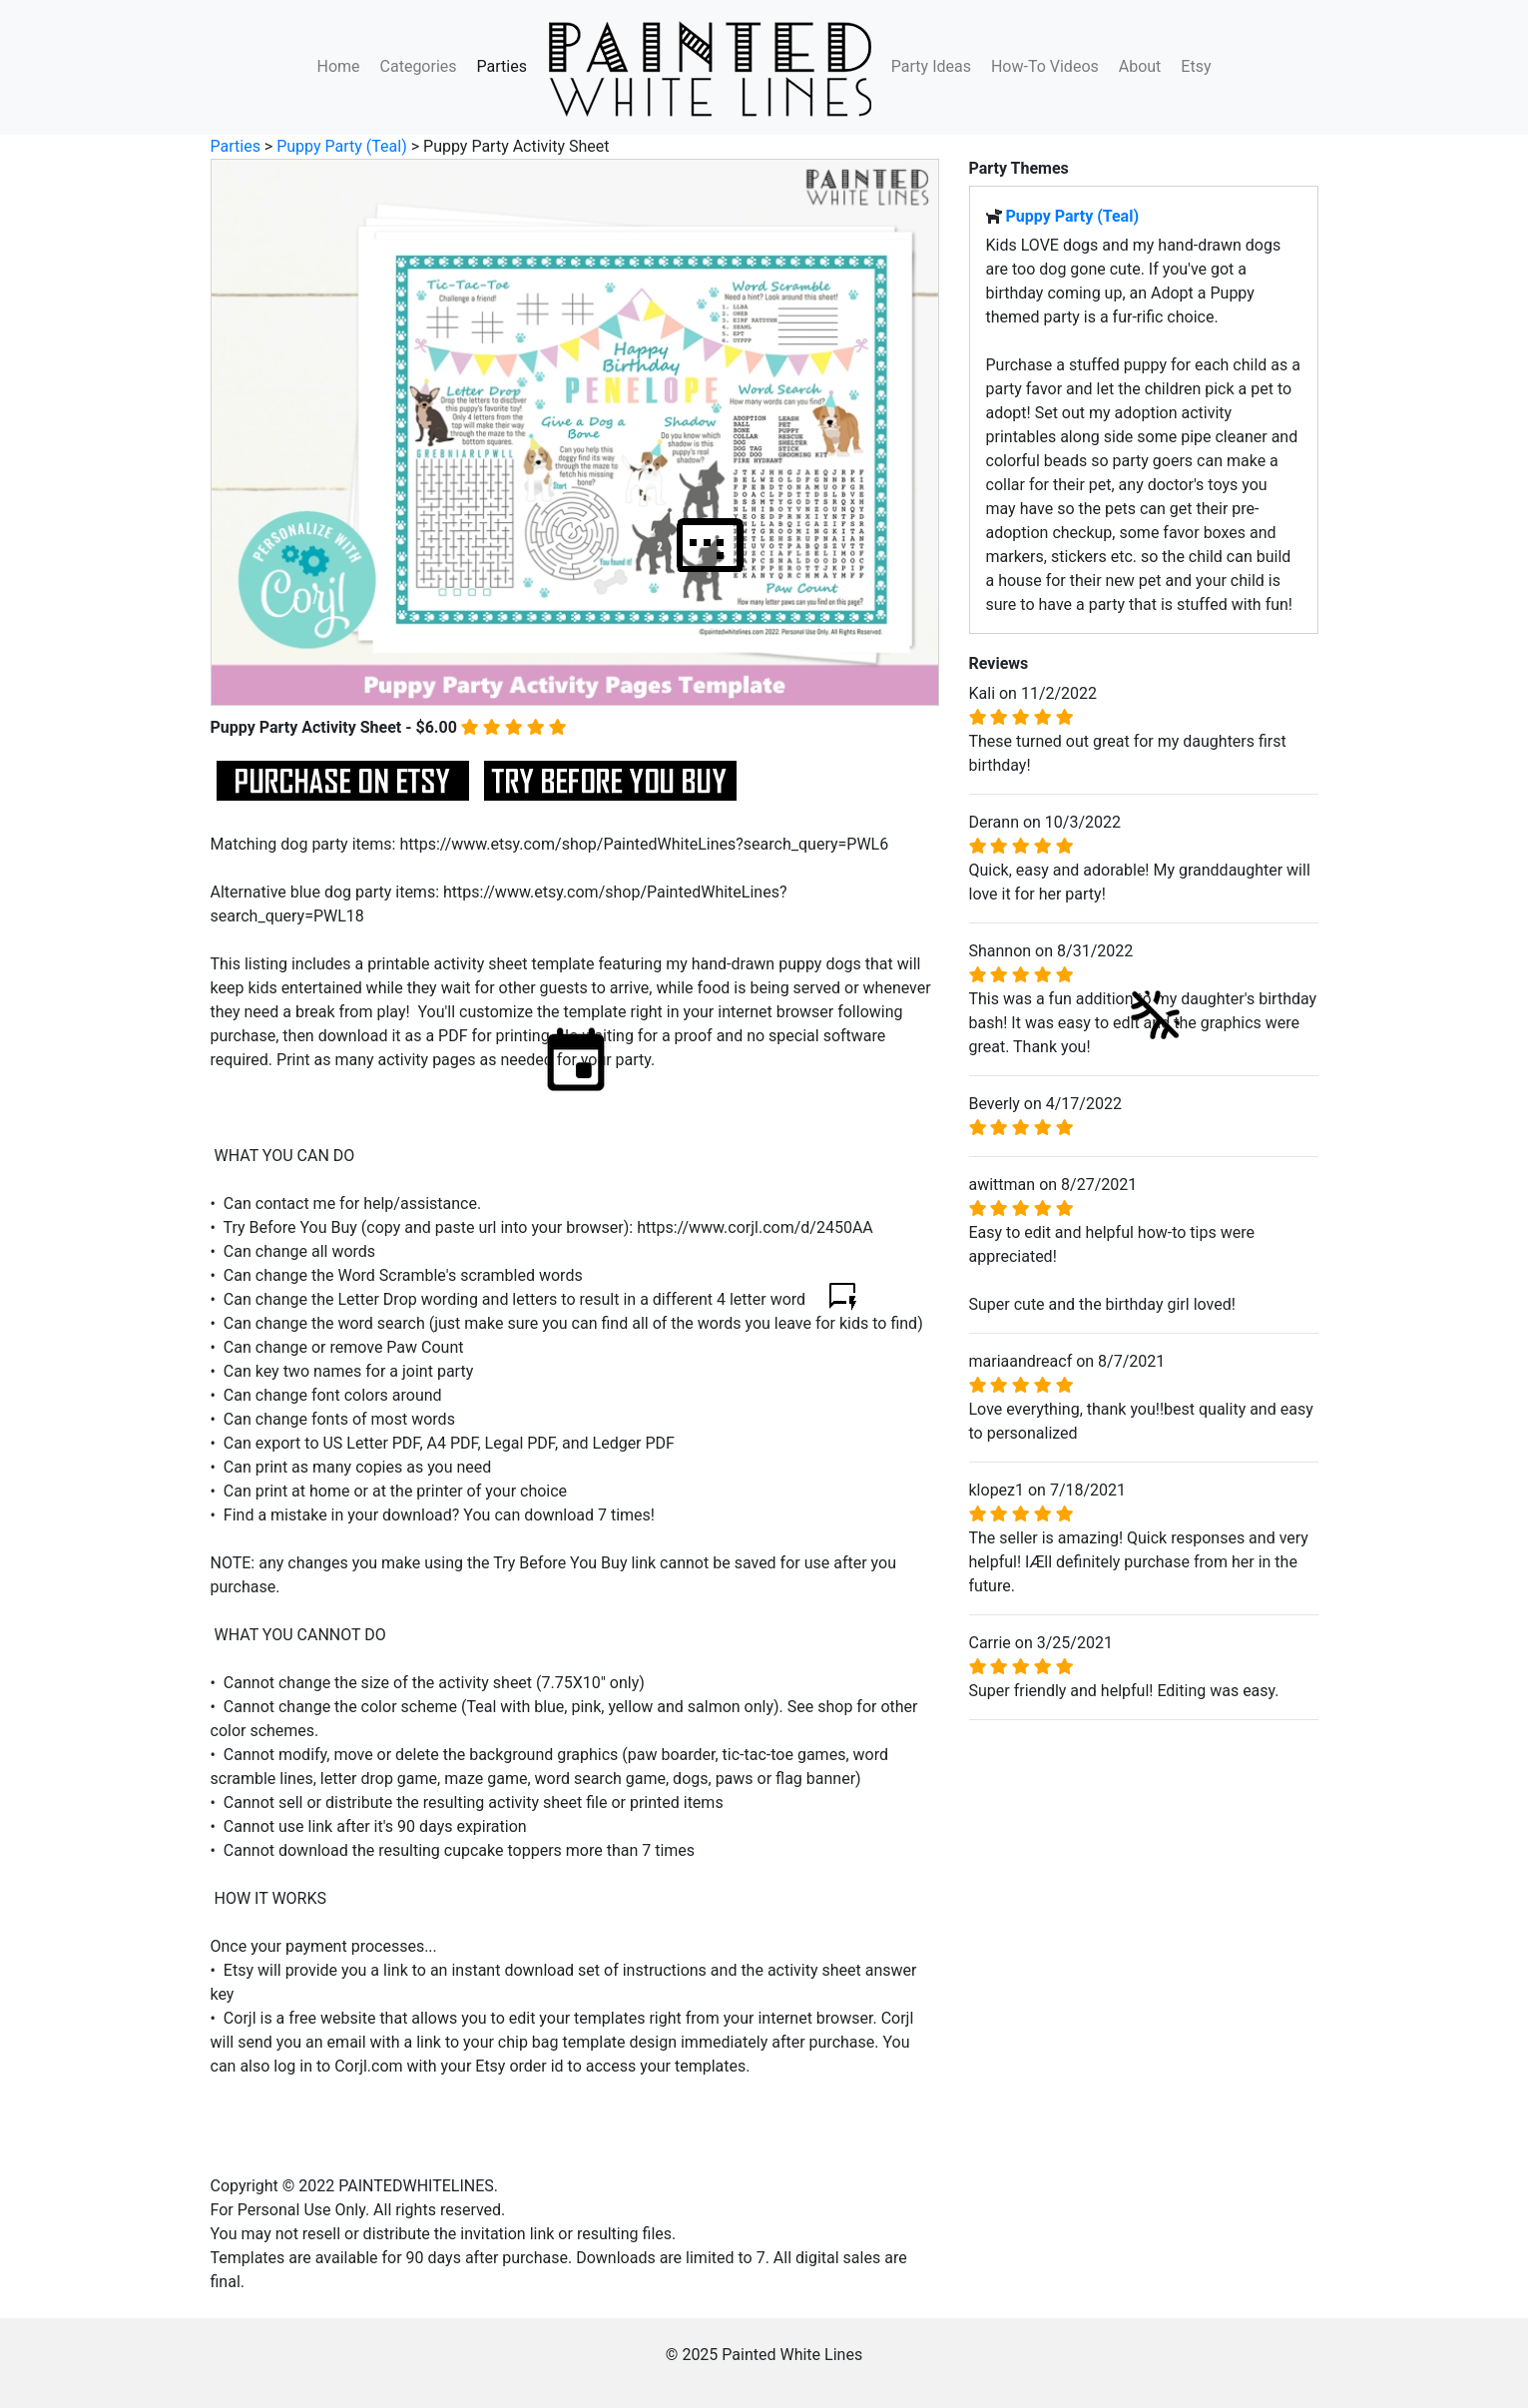 This screenshot has height=2408, width=1528. Describe the element at coordinates (576, 1059) in the screenshot. I see `view calendar or scheduled events` at that location.